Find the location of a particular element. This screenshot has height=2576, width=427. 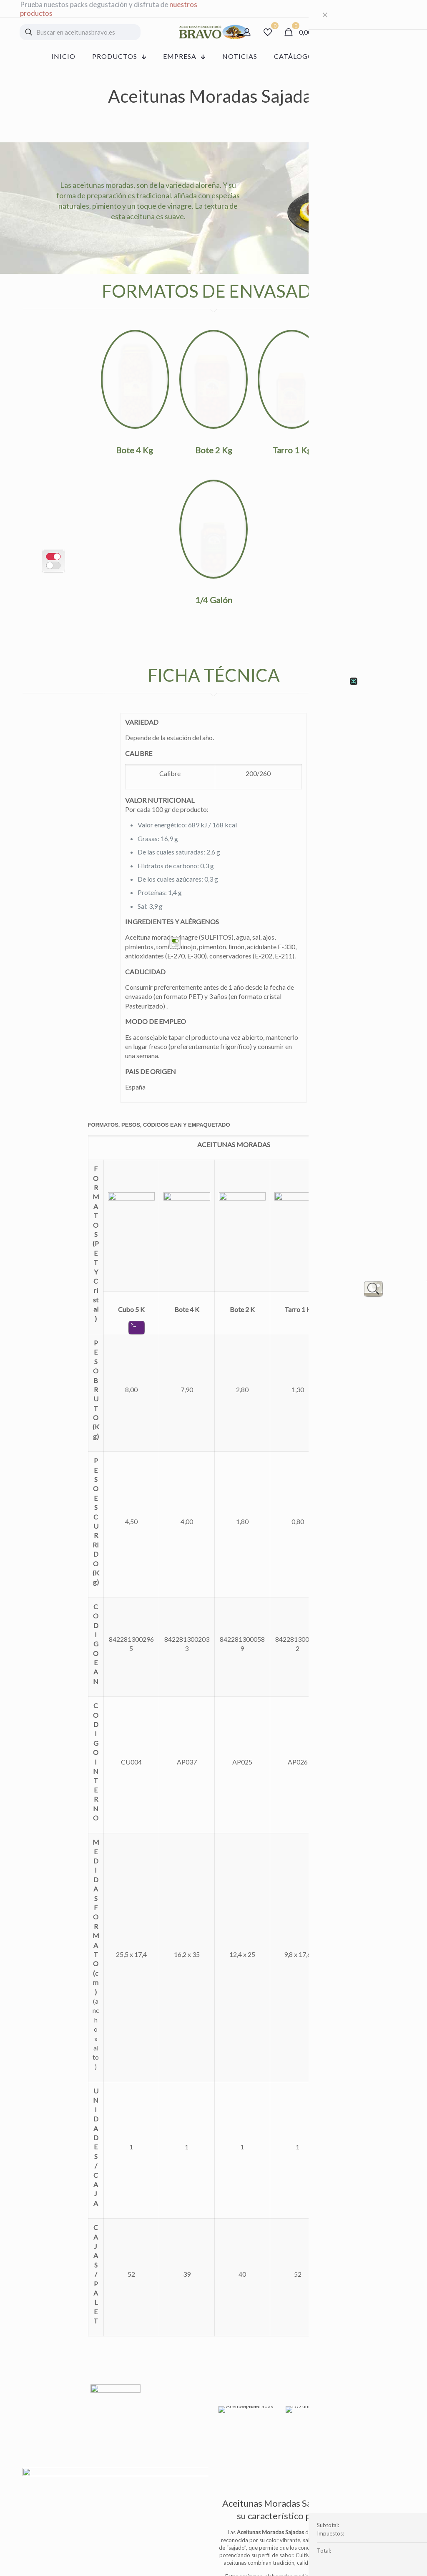

open root terminal with administrator privileges is located at coordinates (136, 1327).